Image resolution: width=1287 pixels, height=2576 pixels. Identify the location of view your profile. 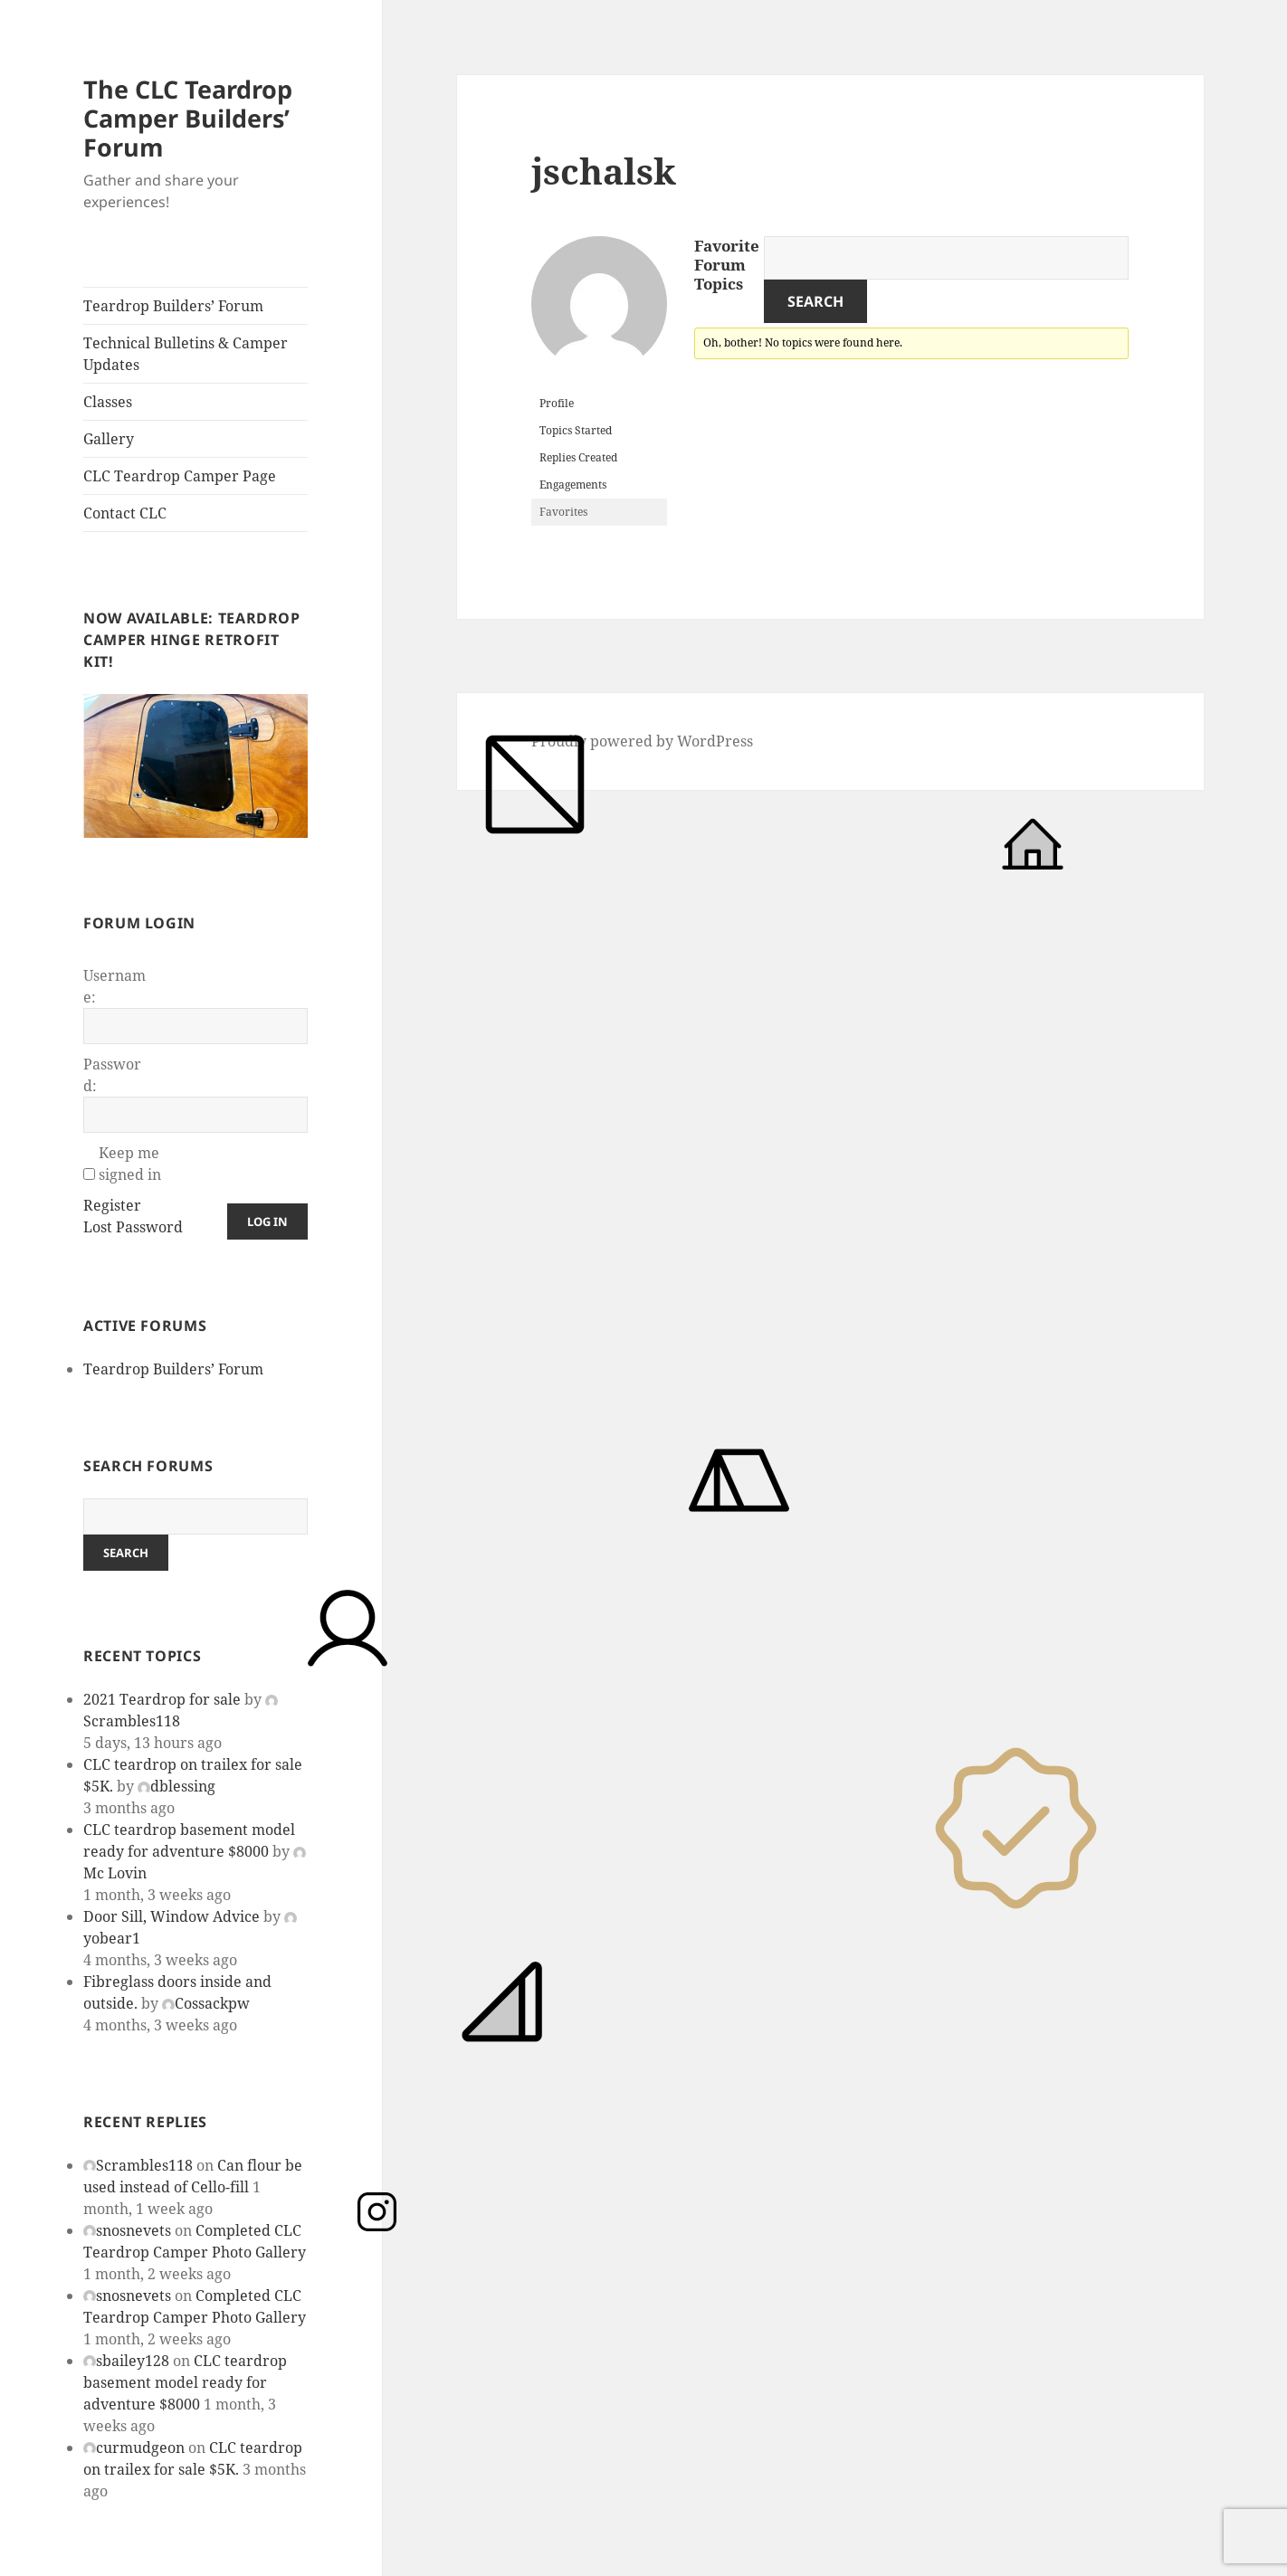
(348, 1630).